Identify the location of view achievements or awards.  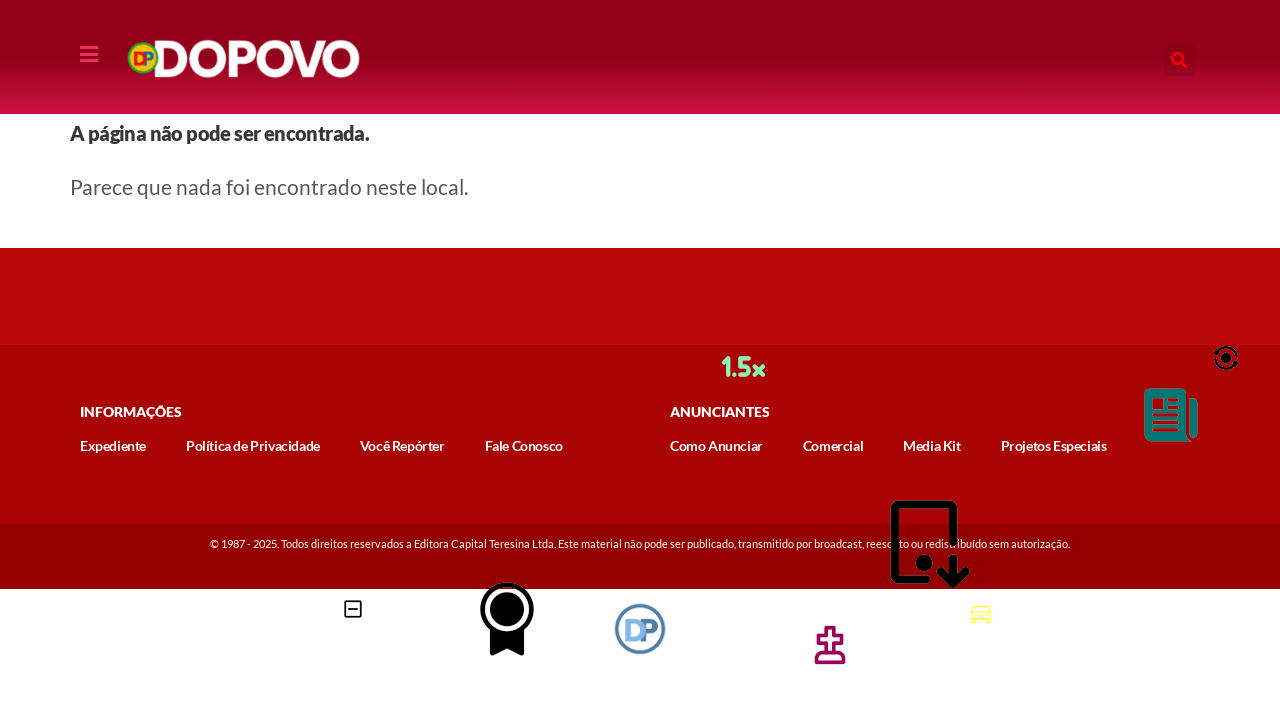
(507, 619).